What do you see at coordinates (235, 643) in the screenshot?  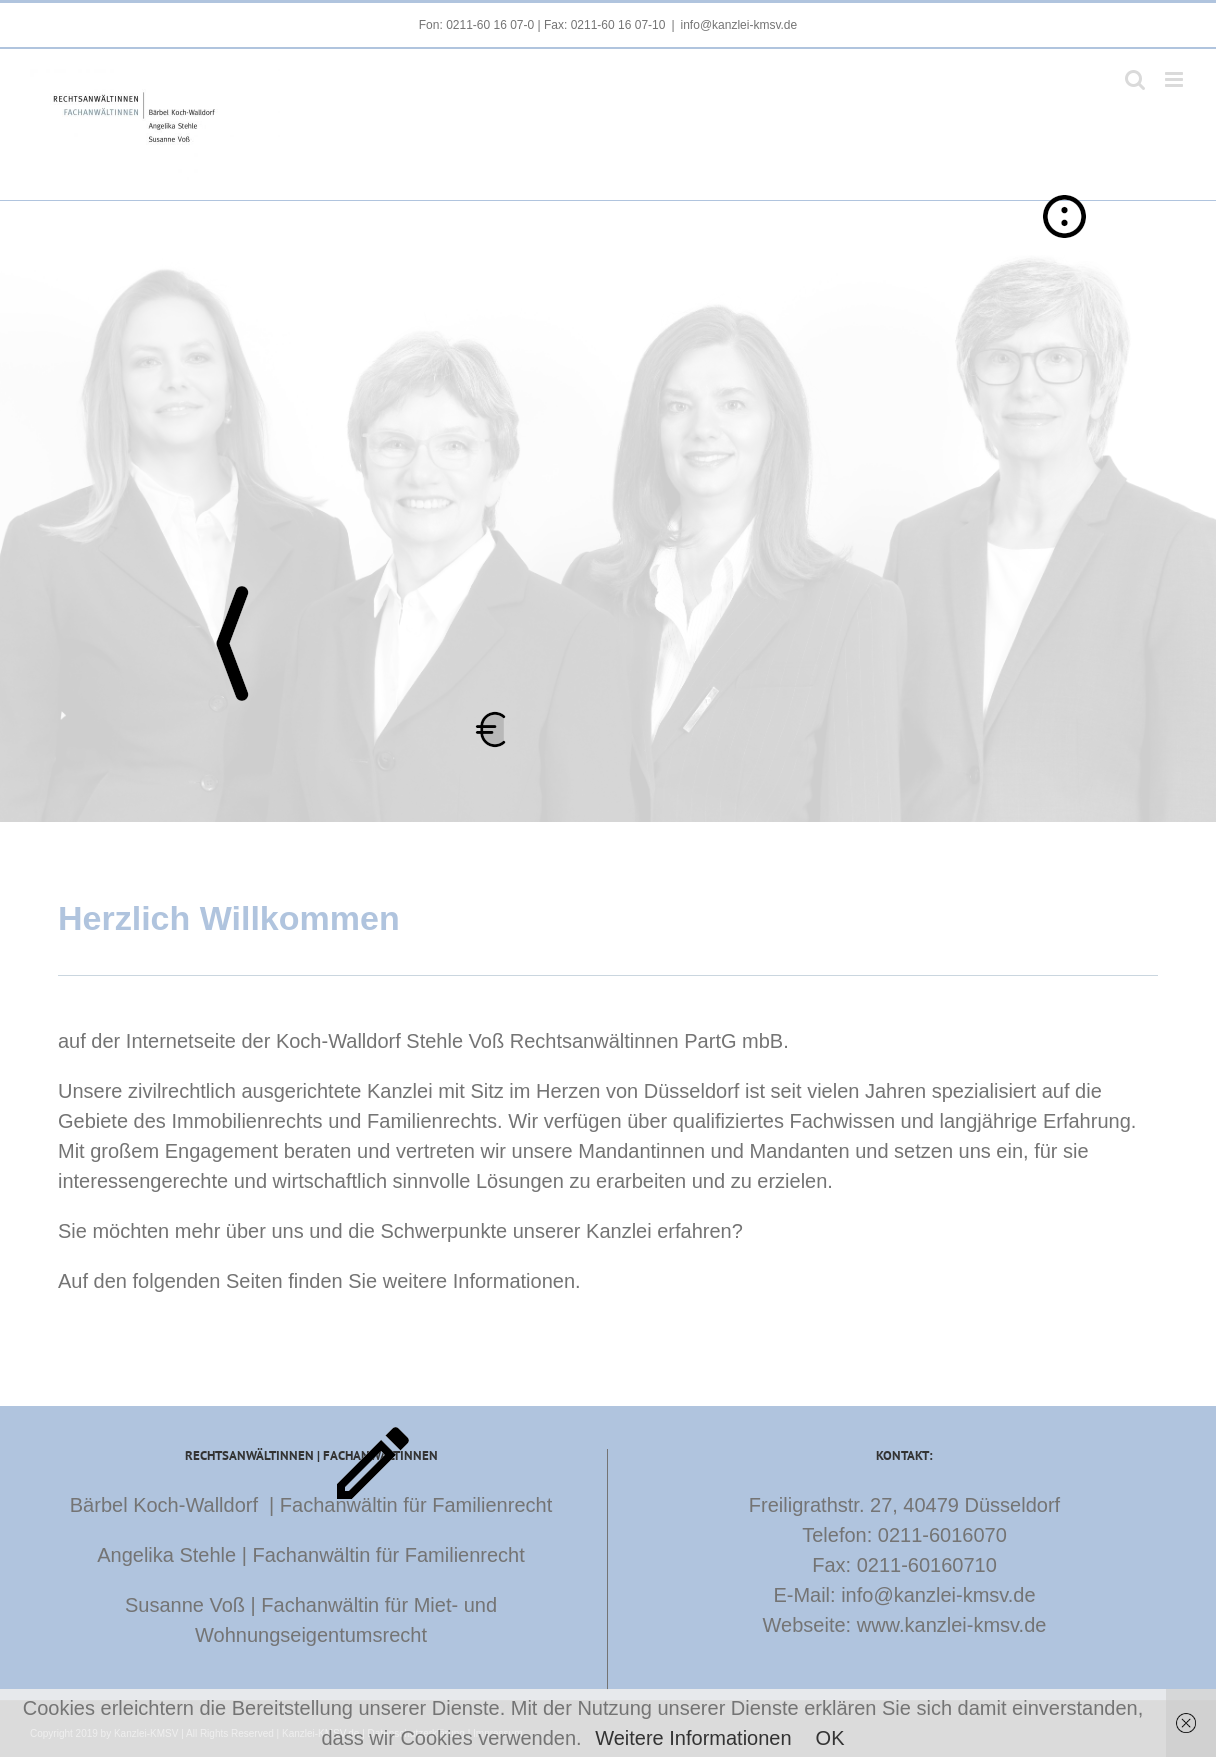 I see `navigate to the previous item or page` at bounding box center [235, 643].